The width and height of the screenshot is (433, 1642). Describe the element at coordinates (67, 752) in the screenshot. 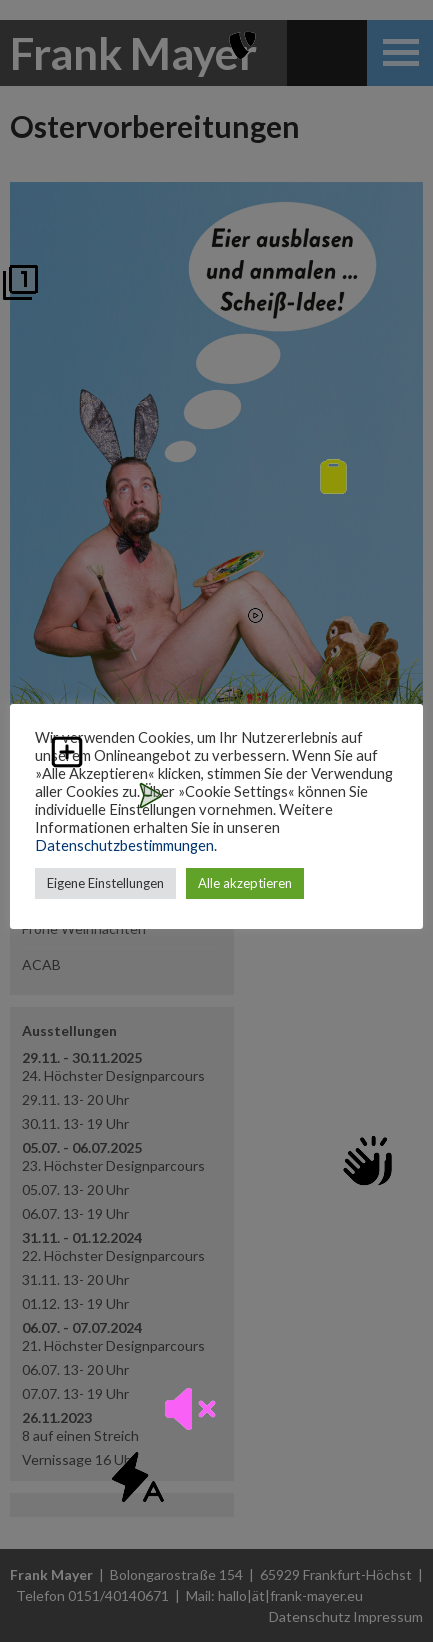

I see `add a new item` at that location.